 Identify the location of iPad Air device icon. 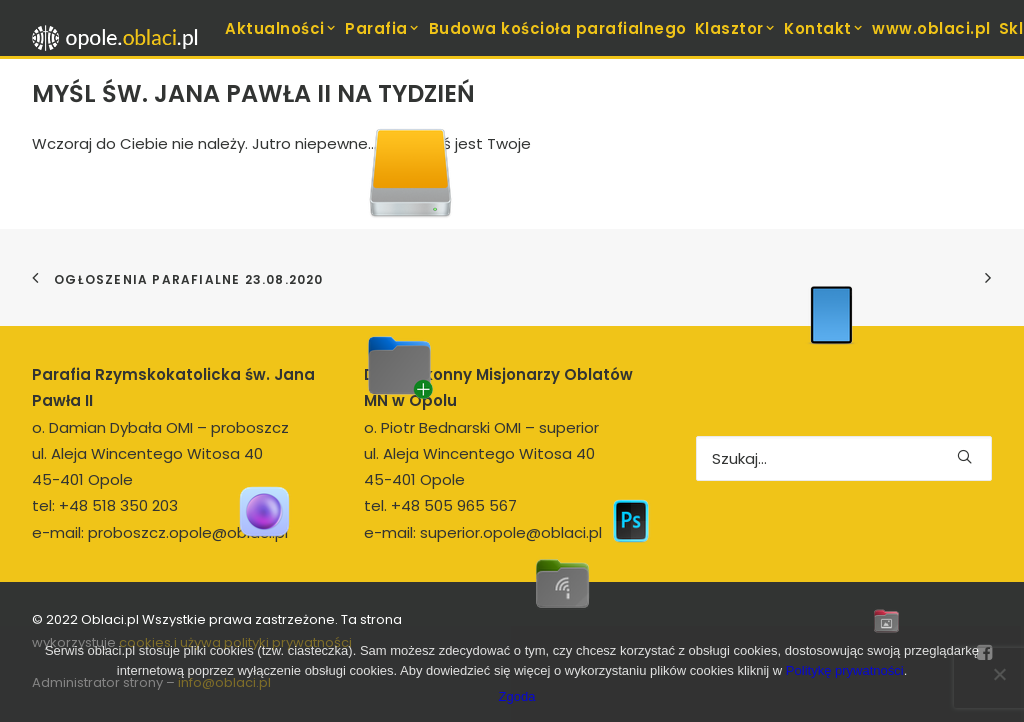
(831, 315).